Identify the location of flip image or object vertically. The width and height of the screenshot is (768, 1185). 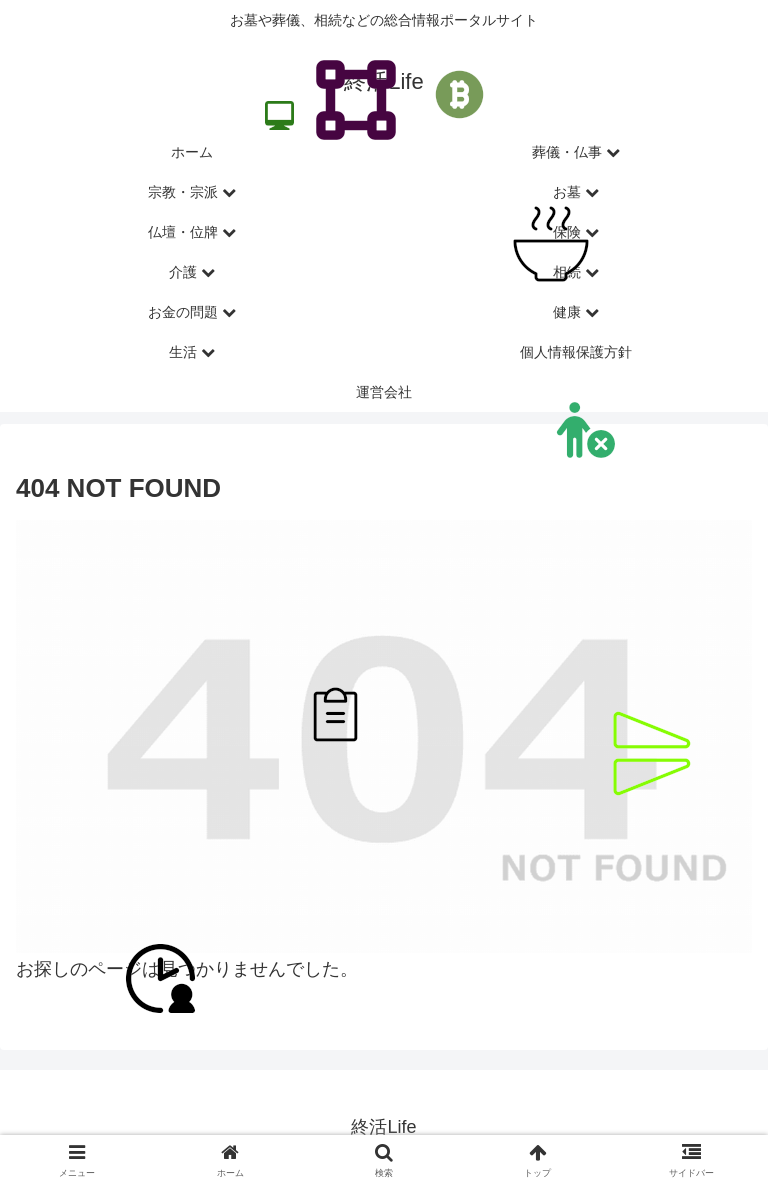
(648, 753).